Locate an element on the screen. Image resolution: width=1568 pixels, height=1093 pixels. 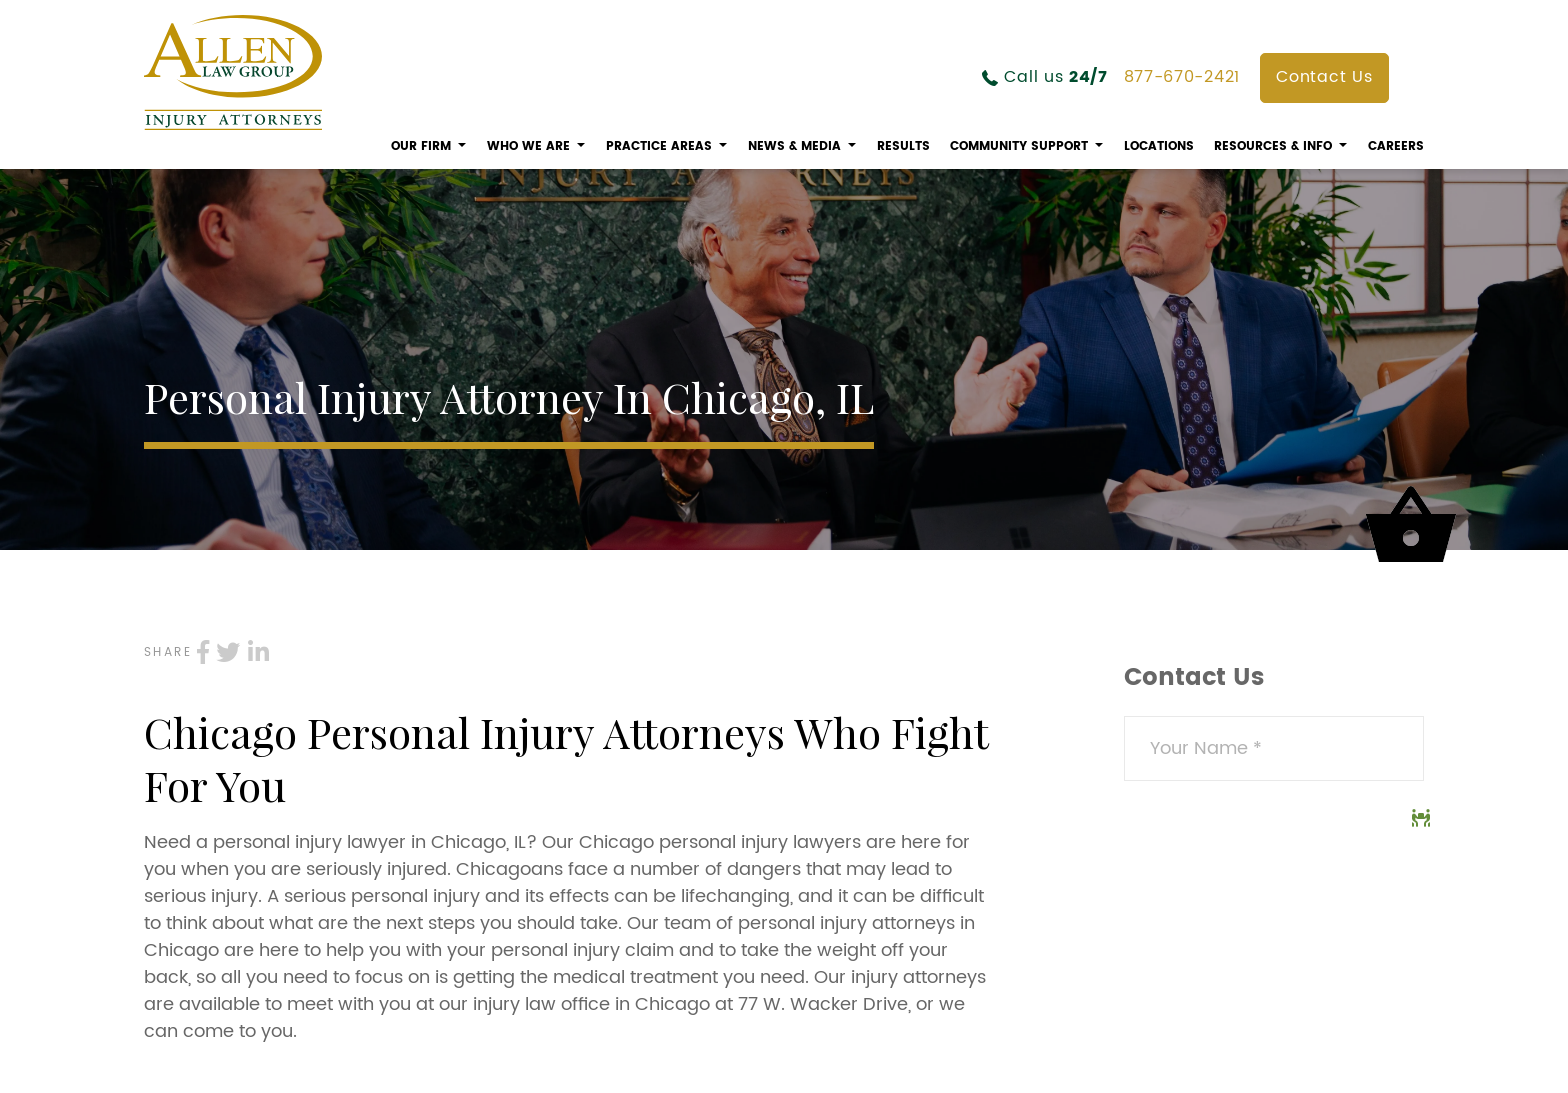
view your shopping basket is located at coordinates (1411, 526).